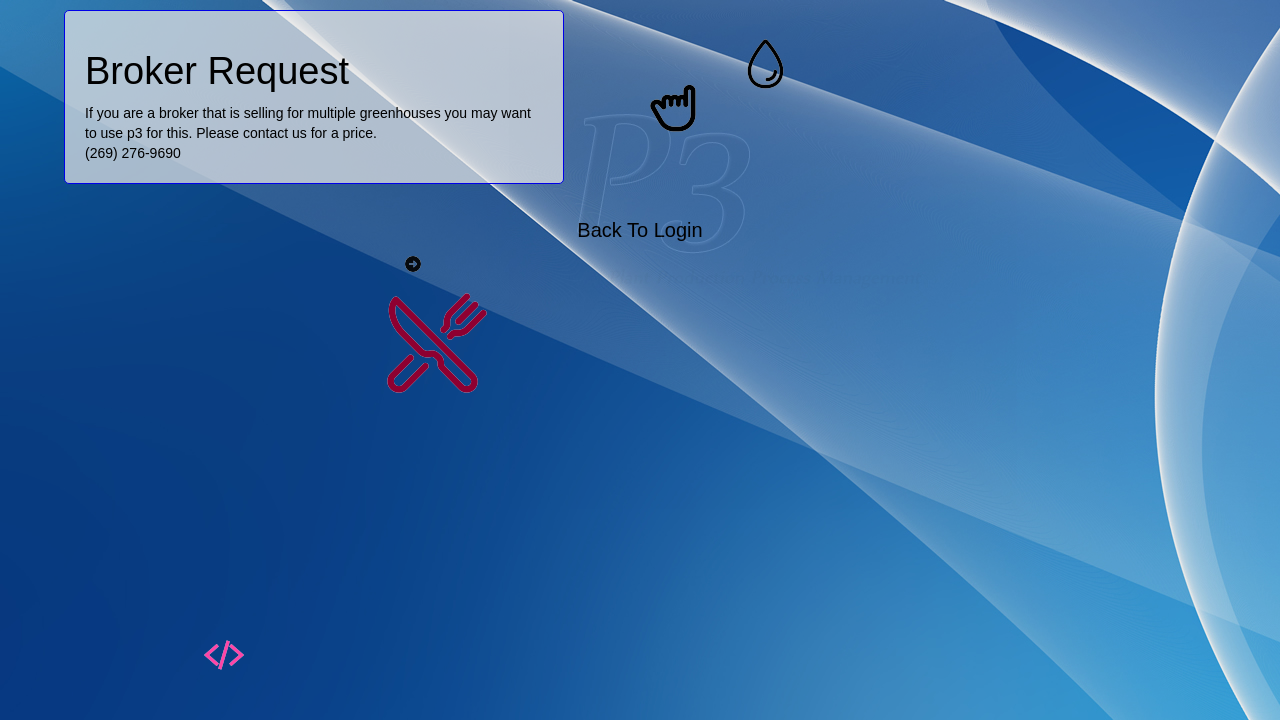  What do you see at coordinates (673, 104) in the screenshot?
I see `pinky promise or commitment gesture` at bounding box center [673, 104].